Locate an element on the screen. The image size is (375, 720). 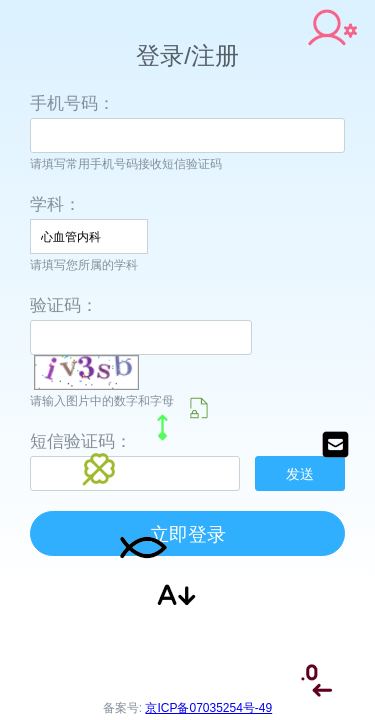
move item to top priority is located at coordinates (162, 427).